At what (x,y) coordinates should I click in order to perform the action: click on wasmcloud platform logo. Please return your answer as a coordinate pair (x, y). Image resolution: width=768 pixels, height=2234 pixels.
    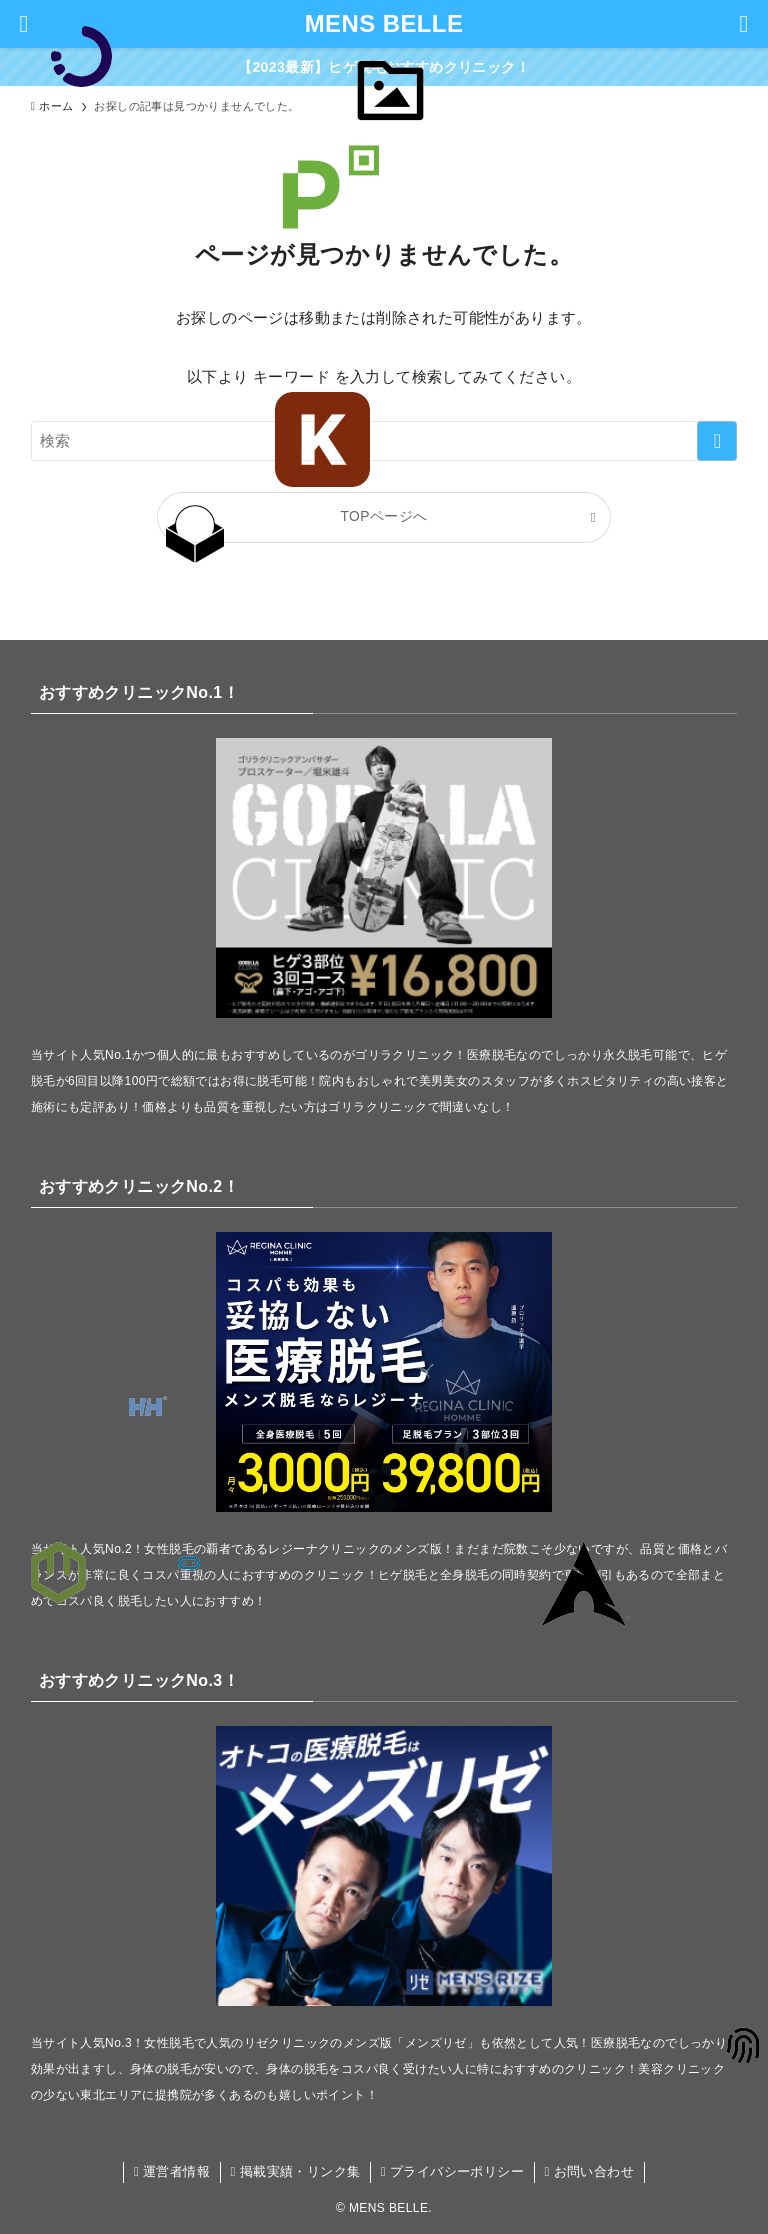
    Looking at the image, I should click on (58, 1572).